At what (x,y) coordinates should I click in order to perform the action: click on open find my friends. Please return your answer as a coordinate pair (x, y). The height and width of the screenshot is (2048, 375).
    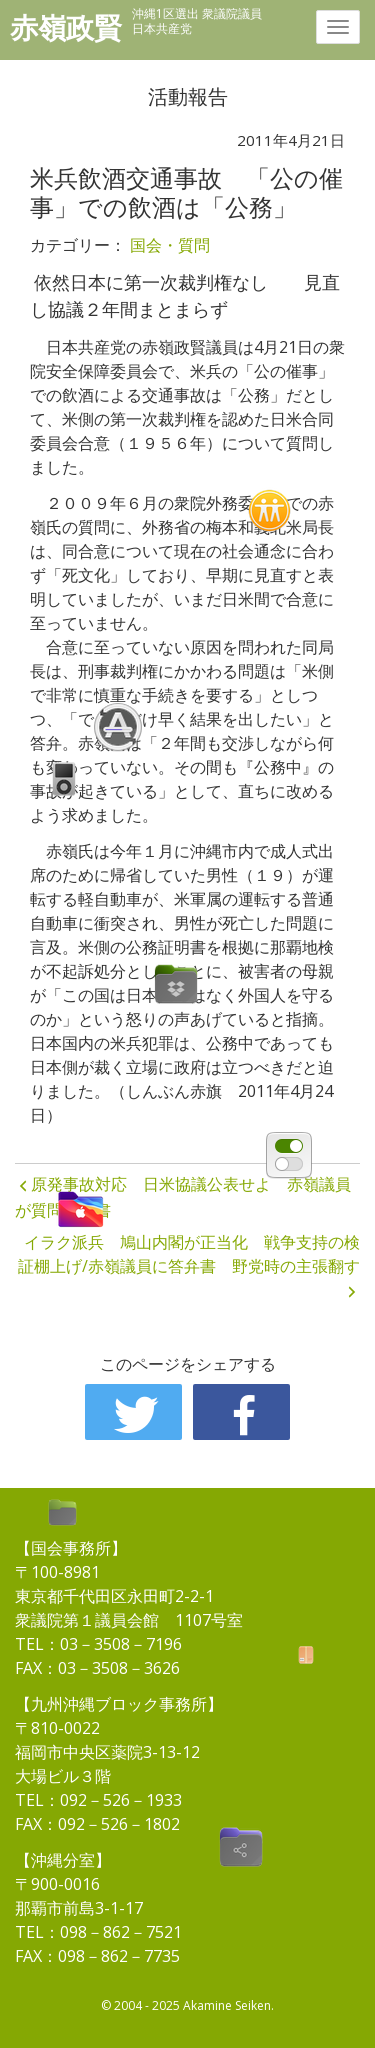
    Looking at the image, I should click on (269, 510).